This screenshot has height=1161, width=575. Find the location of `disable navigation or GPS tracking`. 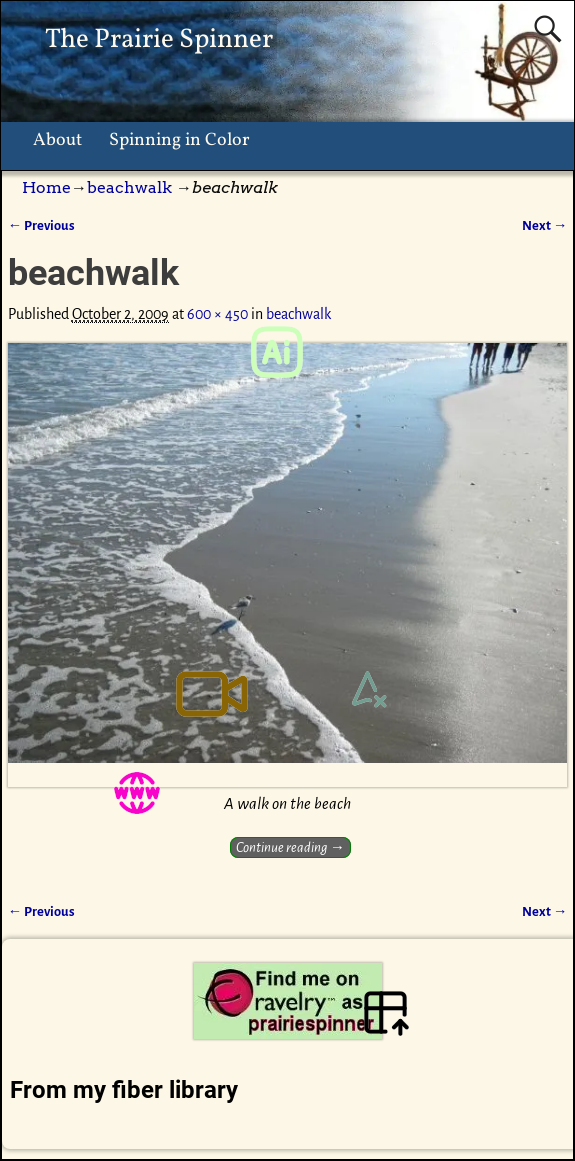

disable navigation or GPS tracking is located at coordinates (367, 688).